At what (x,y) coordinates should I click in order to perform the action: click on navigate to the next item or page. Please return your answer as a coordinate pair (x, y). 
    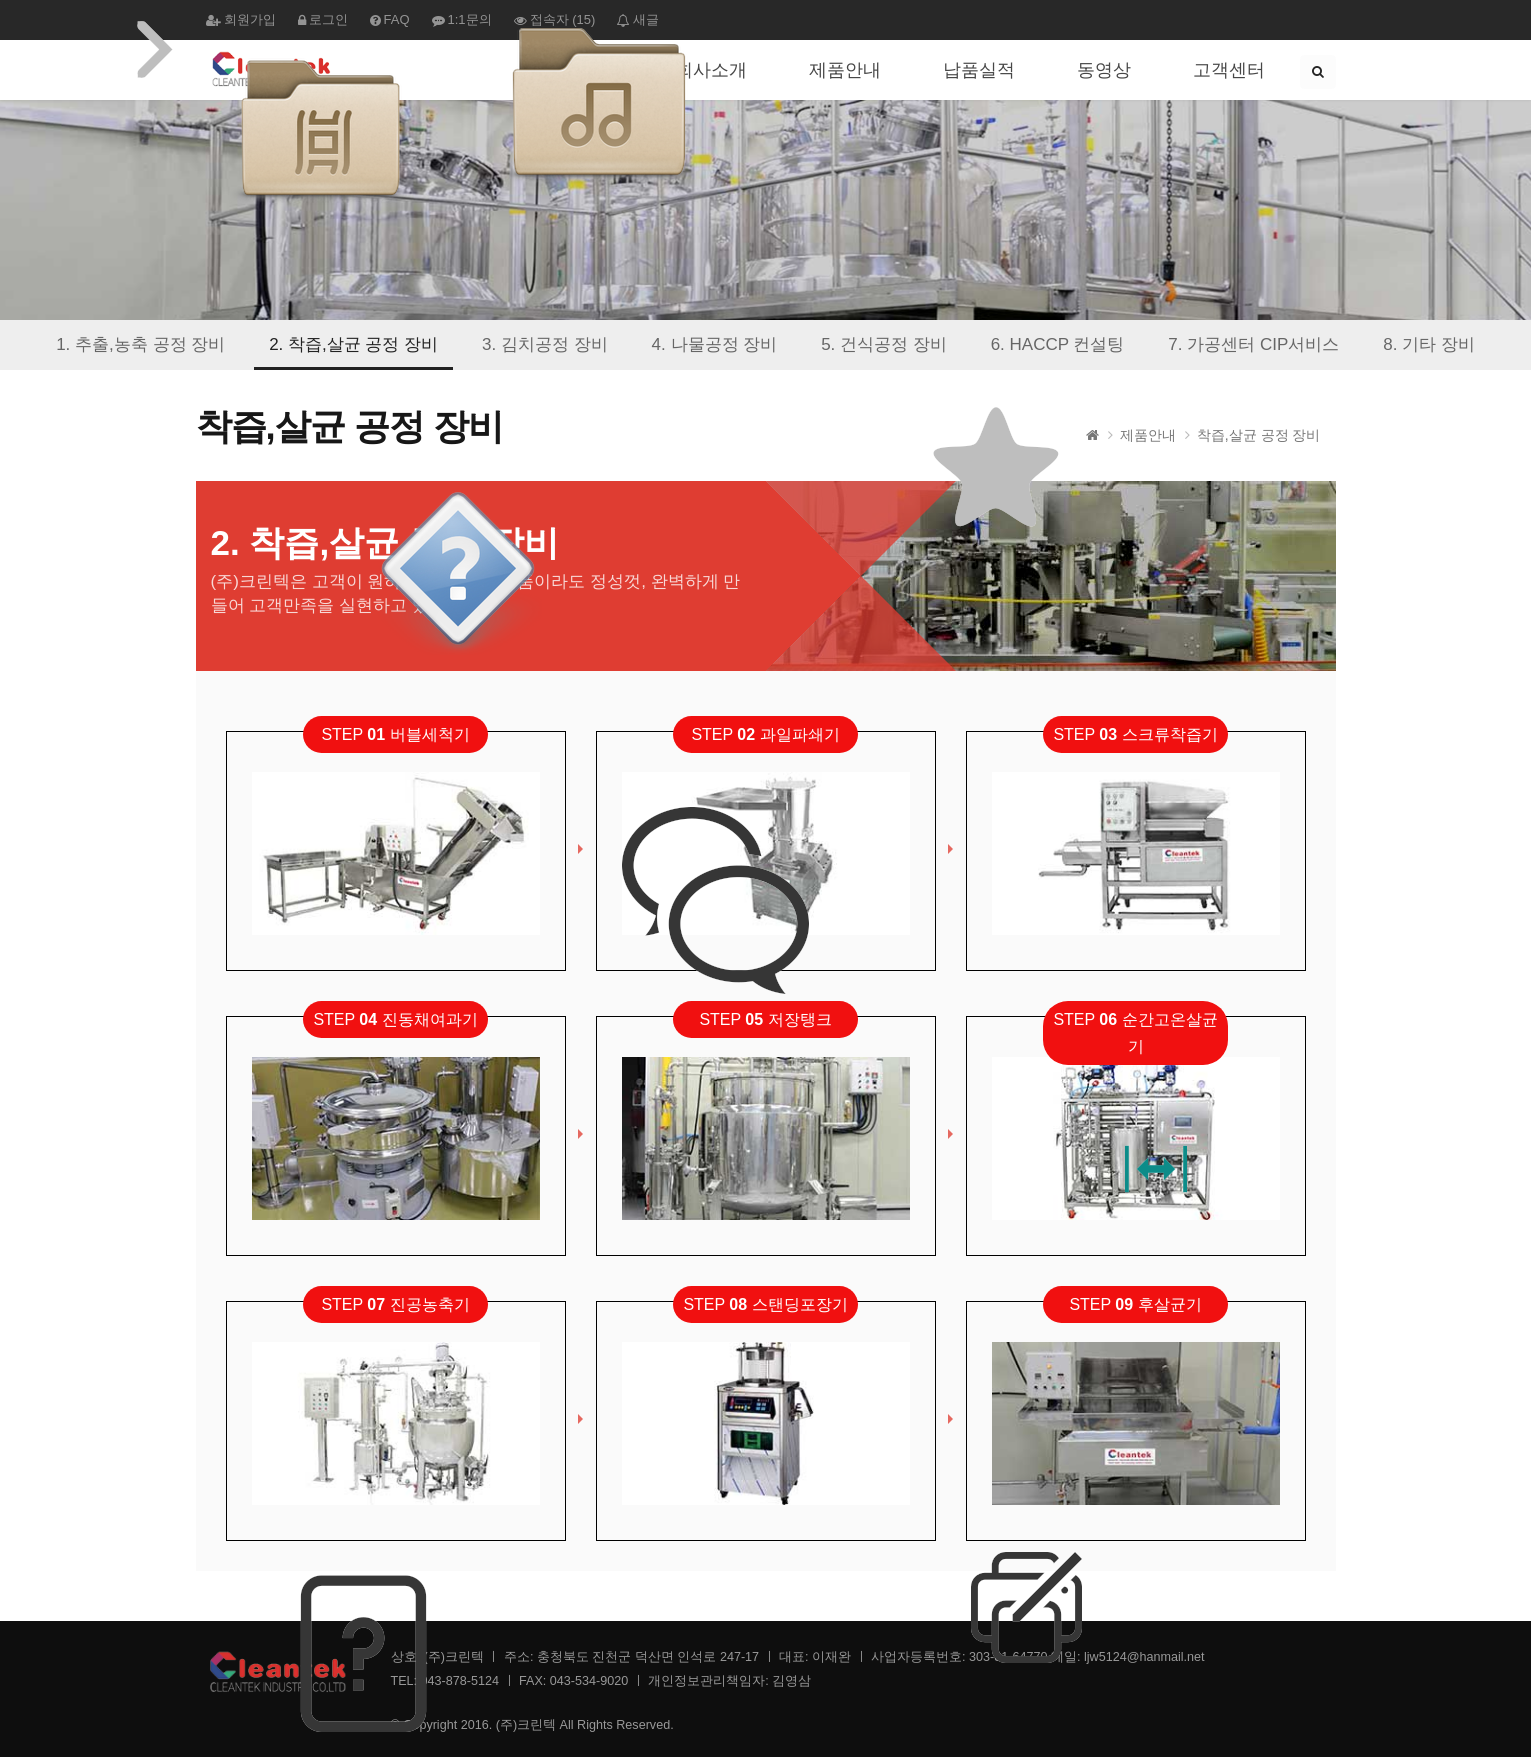
    Looking at the image, I should click on (156, 49).